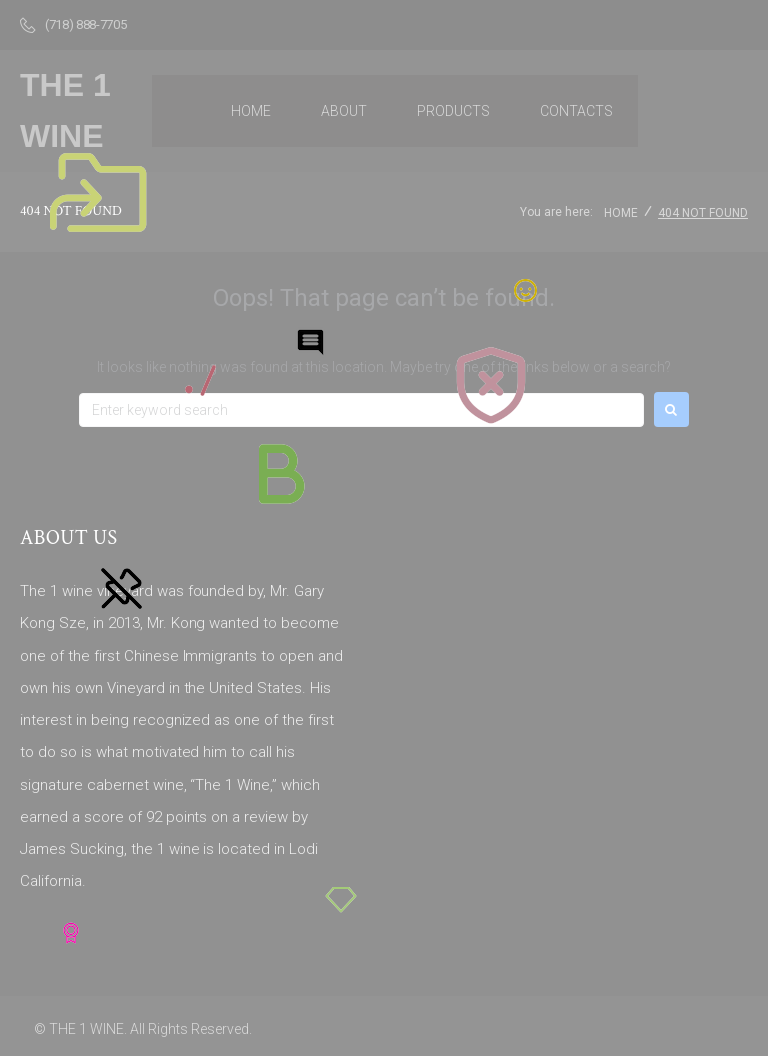 Image resolution: width=768 pixels, height=1056 pixels. Describe the element at coordinates (200, 380) in the screenshot. I see `indicates a relative file path reference` at that location.